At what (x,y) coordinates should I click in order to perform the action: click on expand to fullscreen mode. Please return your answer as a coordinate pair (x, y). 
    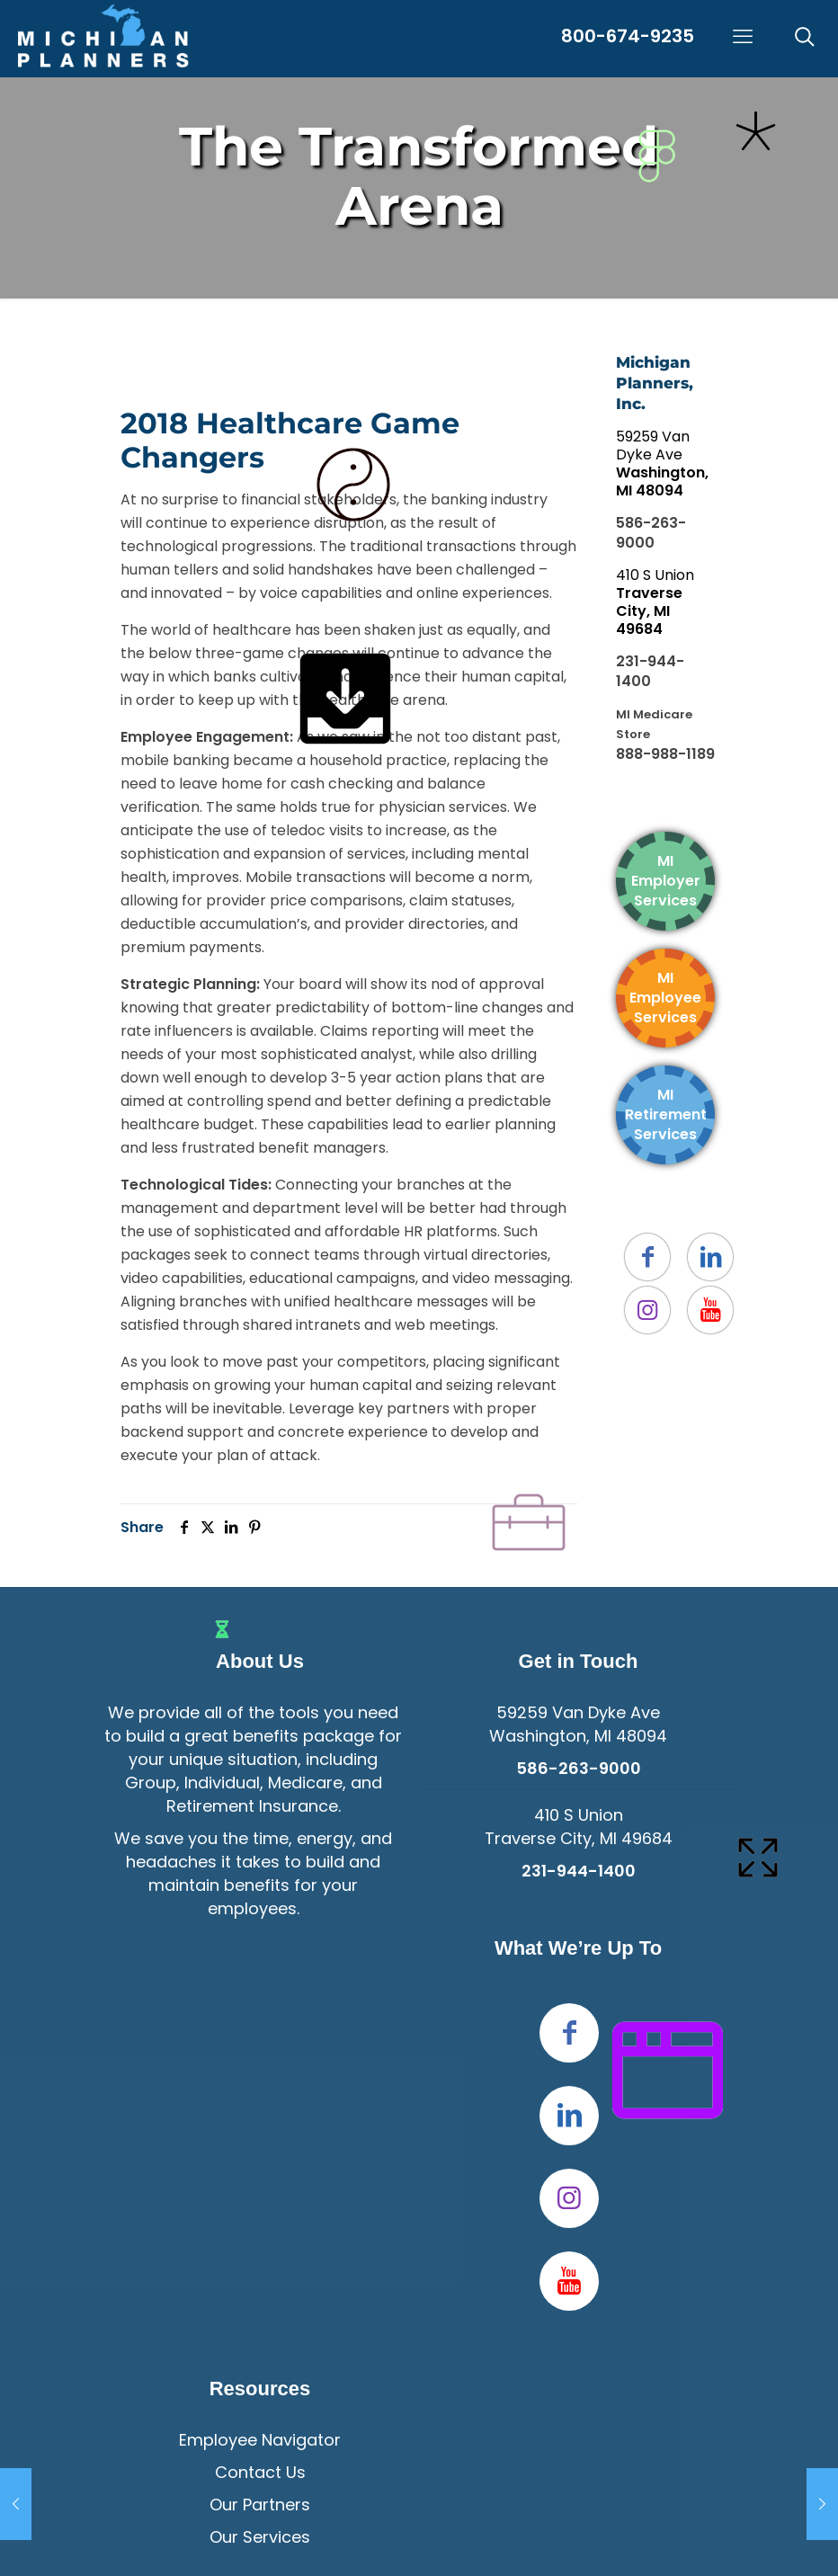
    Looking at the image, I should click on (758, 1858).